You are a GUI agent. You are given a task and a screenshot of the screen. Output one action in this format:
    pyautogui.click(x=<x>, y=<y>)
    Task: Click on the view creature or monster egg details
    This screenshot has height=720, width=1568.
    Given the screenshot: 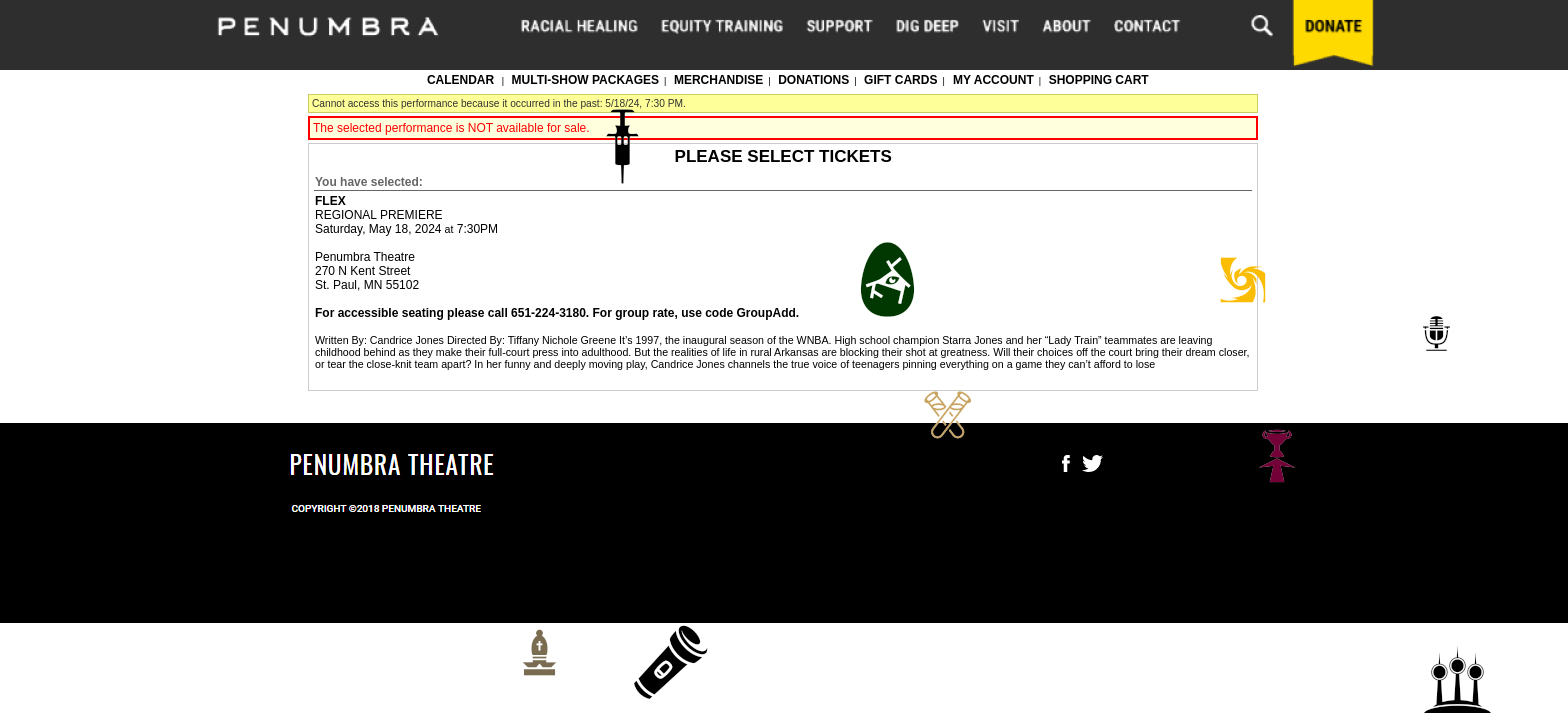 What is the action you would take?
    pyautogui.click(x=887, y=279)
    